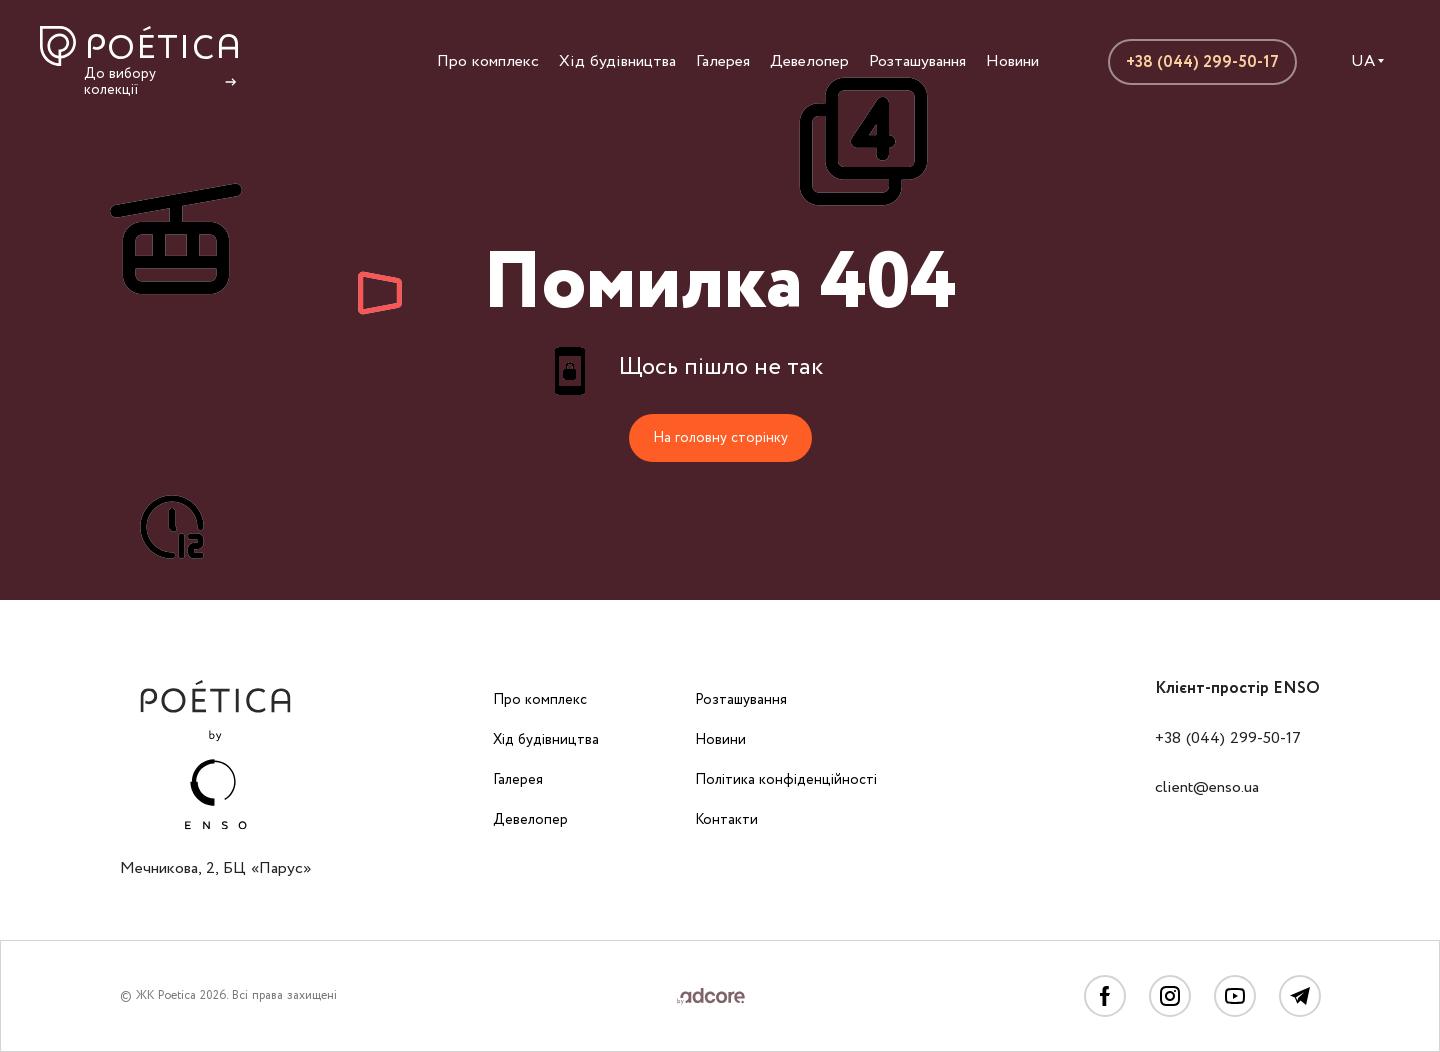 The width and height of the screenshot is (1440, 1052). I want to click on view time in 12-hour format, so click(172, 527).